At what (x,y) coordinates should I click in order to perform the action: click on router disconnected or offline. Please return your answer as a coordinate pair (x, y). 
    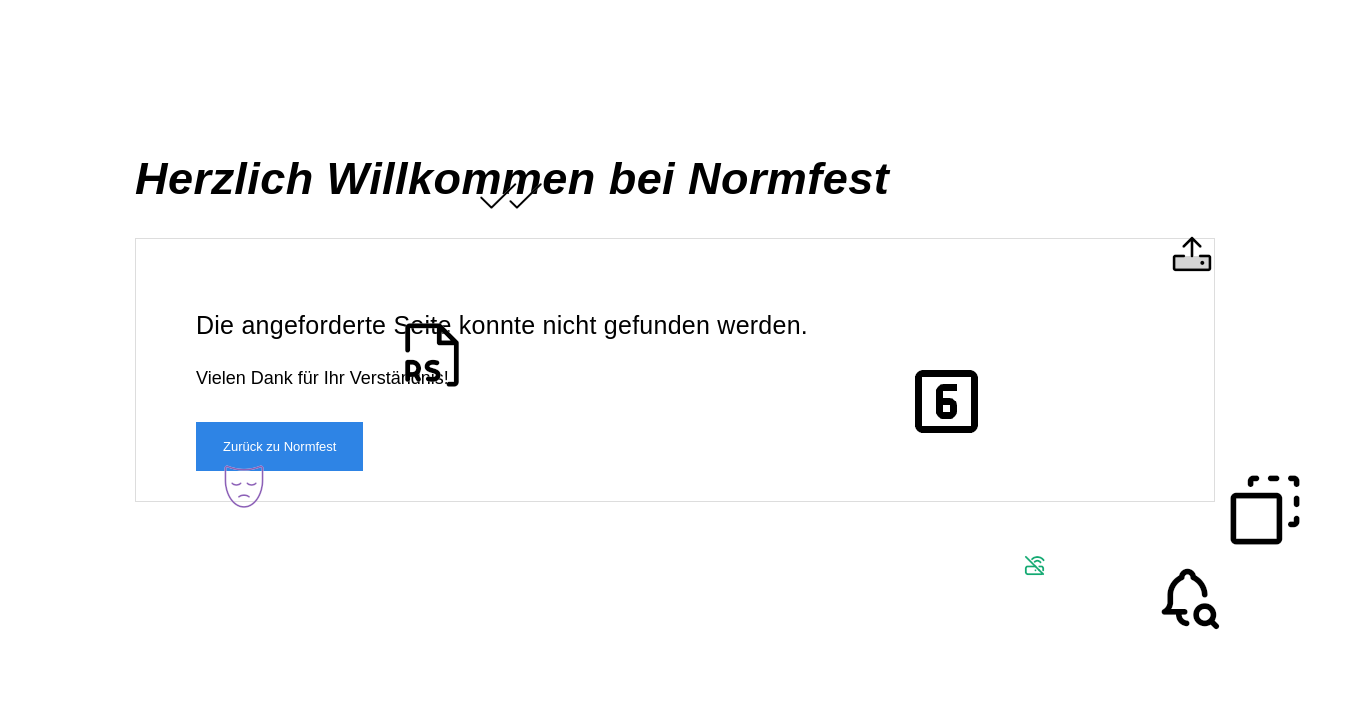
    Looking at the image, I should click on (1034, 565).